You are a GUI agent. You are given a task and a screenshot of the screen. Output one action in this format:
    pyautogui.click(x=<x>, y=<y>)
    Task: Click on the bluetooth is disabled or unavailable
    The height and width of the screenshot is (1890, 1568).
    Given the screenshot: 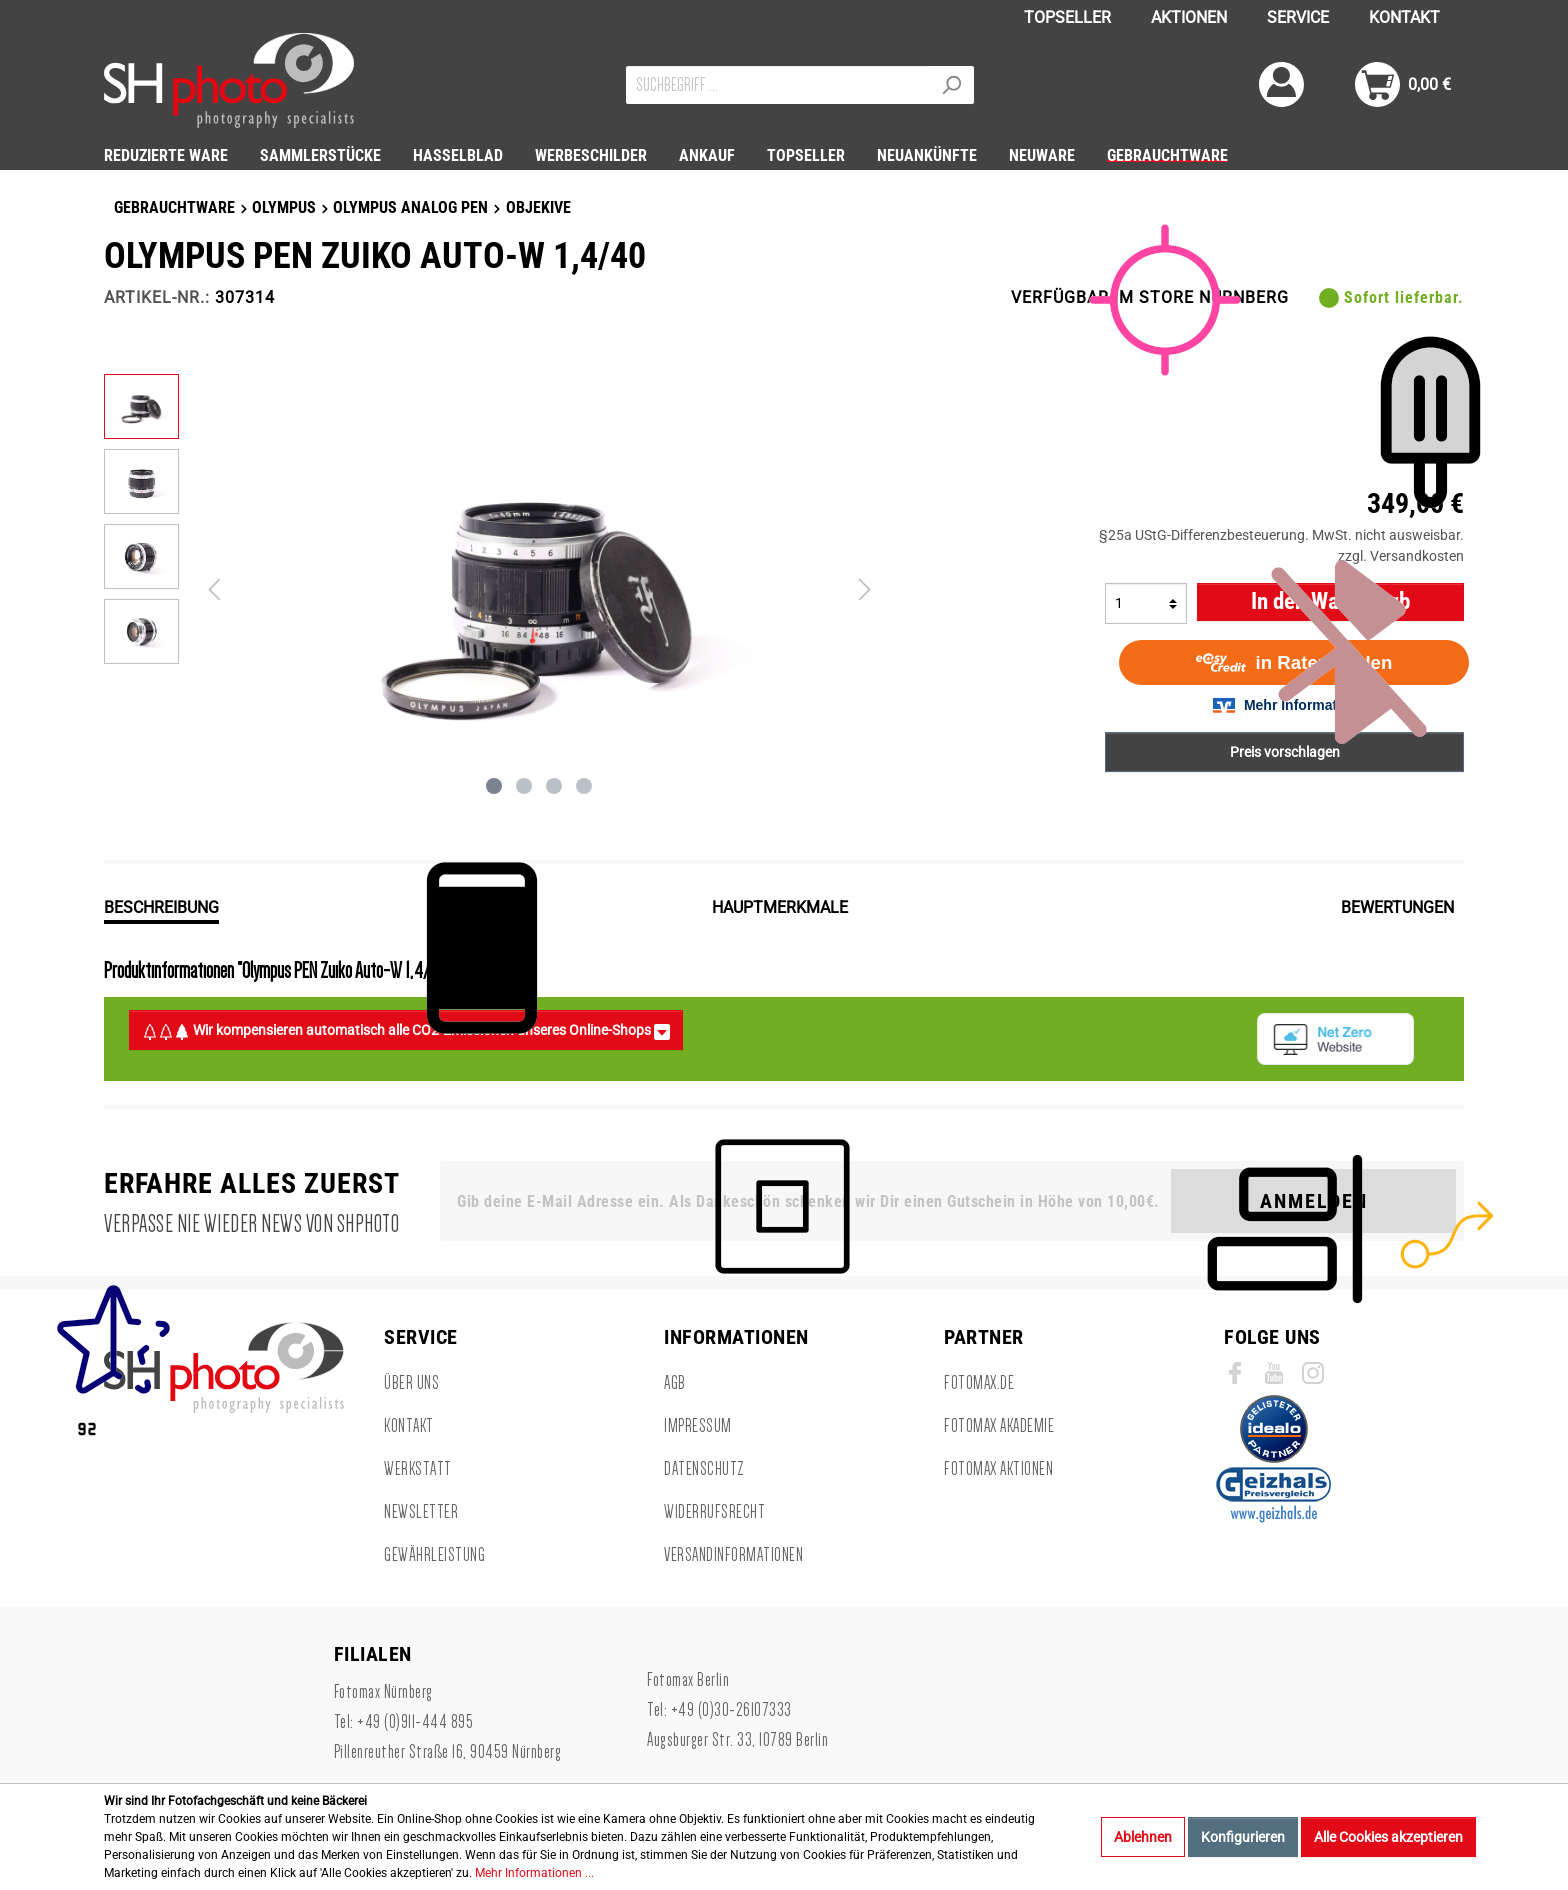 What is the action you would take?
    pyautogui.click(x=1342, y=652)
    